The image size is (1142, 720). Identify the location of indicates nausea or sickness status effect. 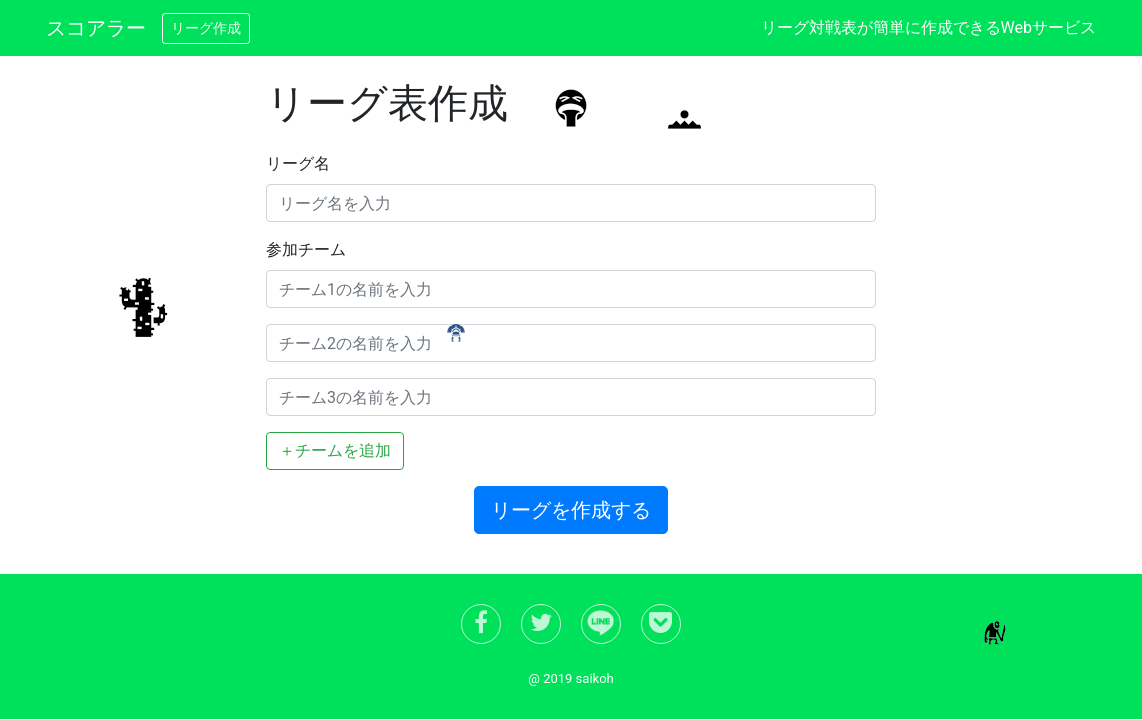
(571, 108).